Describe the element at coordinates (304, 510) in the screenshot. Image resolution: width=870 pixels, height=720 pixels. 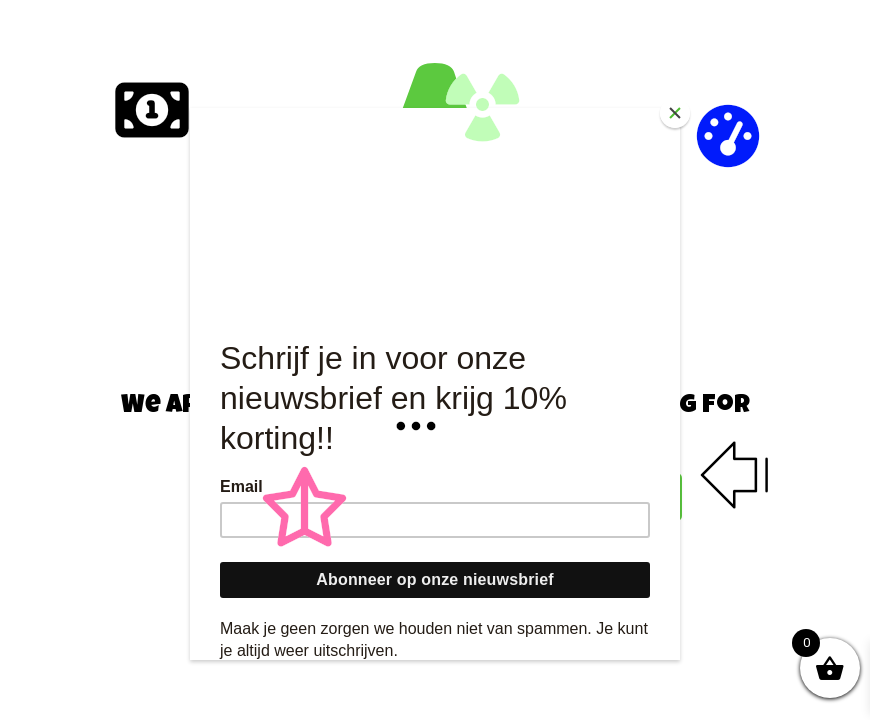
I see `indicates a partial or half-star rating` at that location.